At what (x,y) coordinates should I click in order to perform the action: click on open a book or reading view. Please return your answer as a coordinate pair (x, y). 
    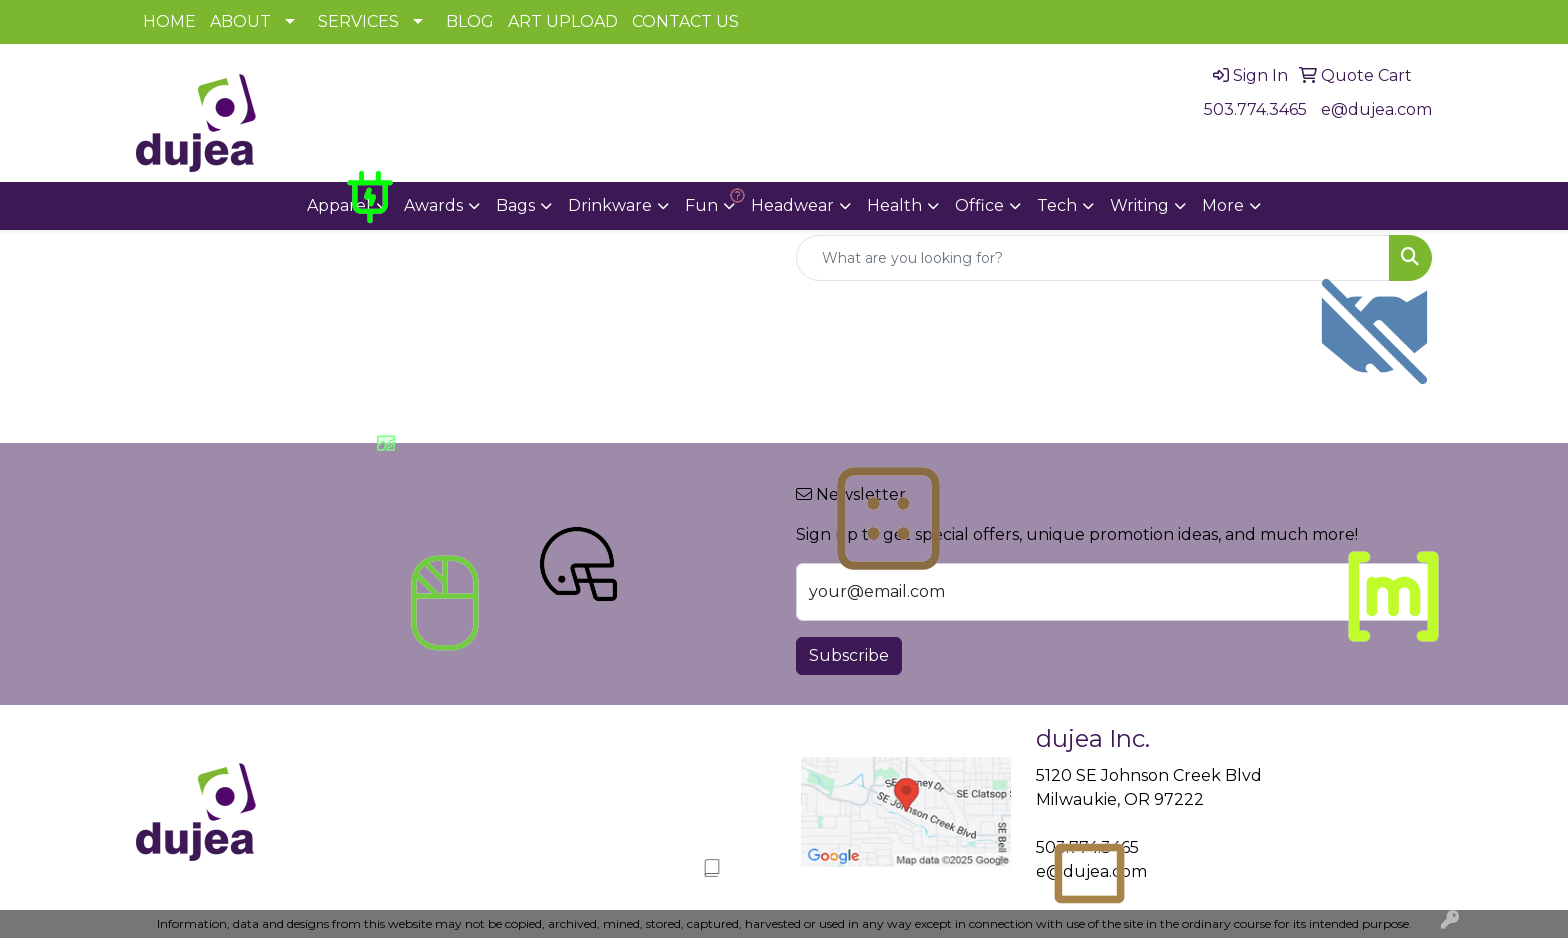
    Looking at the image, I should click on (712, 868).